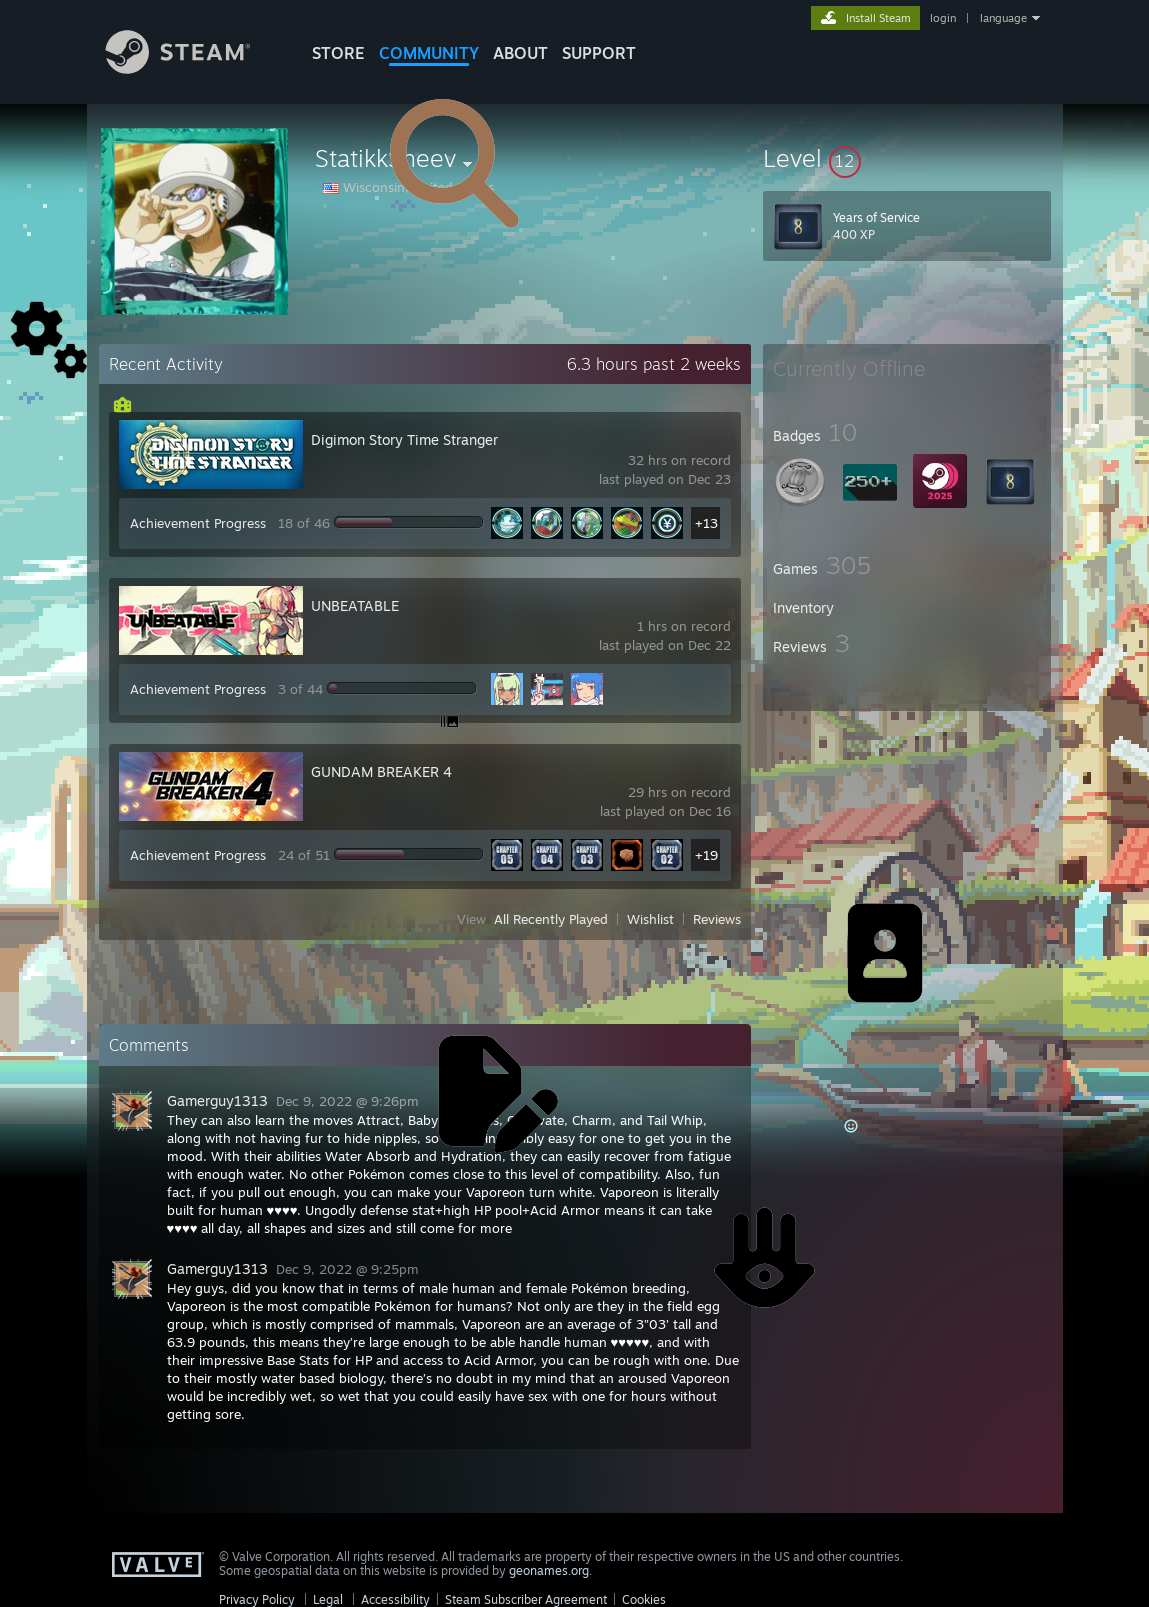  I want to click on access settings or configuration options, so click(49, 340).